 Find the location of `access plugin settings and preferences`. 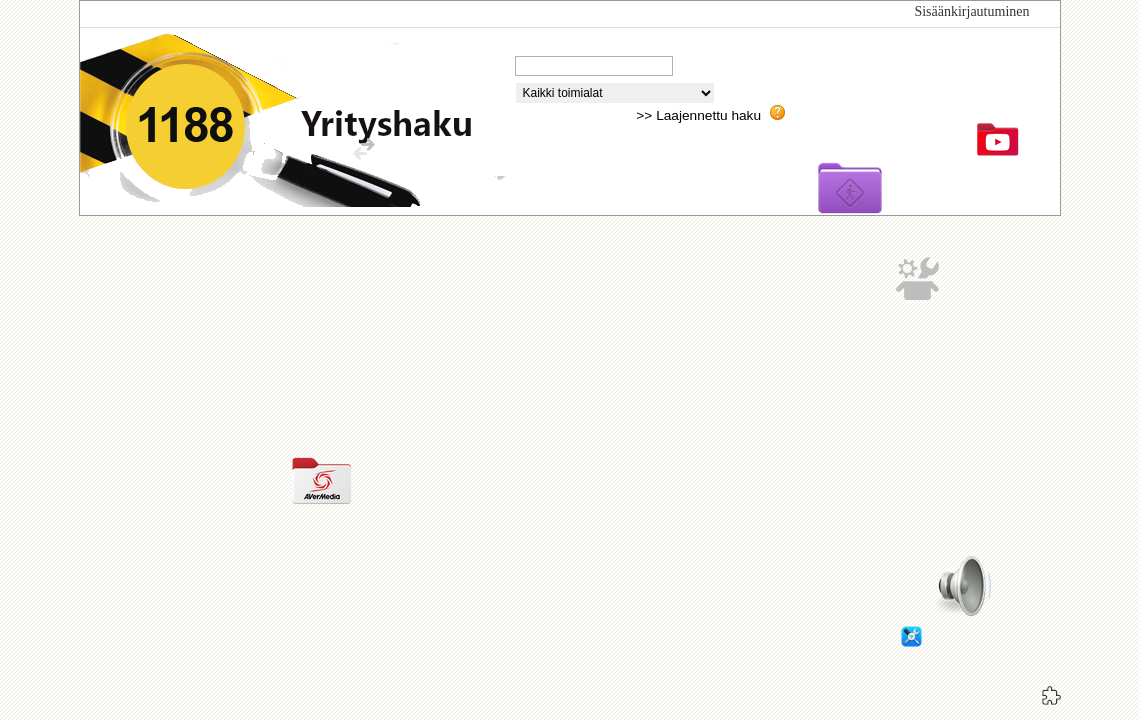

access plugin settings and preferences is located at coordinates (1051, 696).